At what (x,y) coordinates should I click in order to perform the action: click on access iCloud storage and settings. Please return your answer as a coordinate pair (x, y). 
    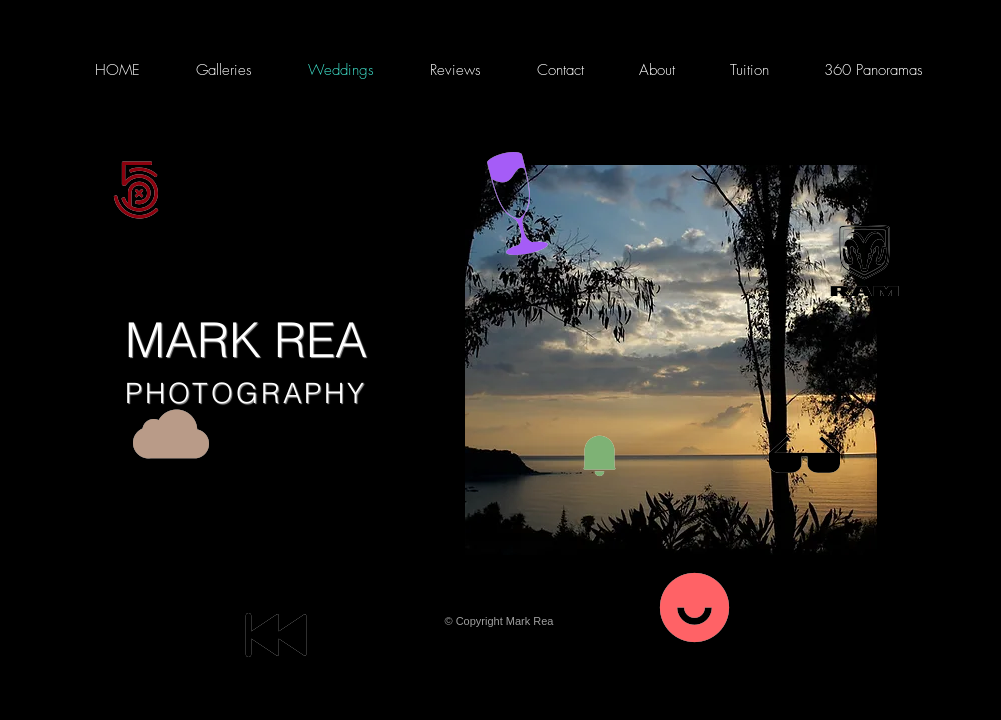
    Looking at the image, I should click on (171, 434).